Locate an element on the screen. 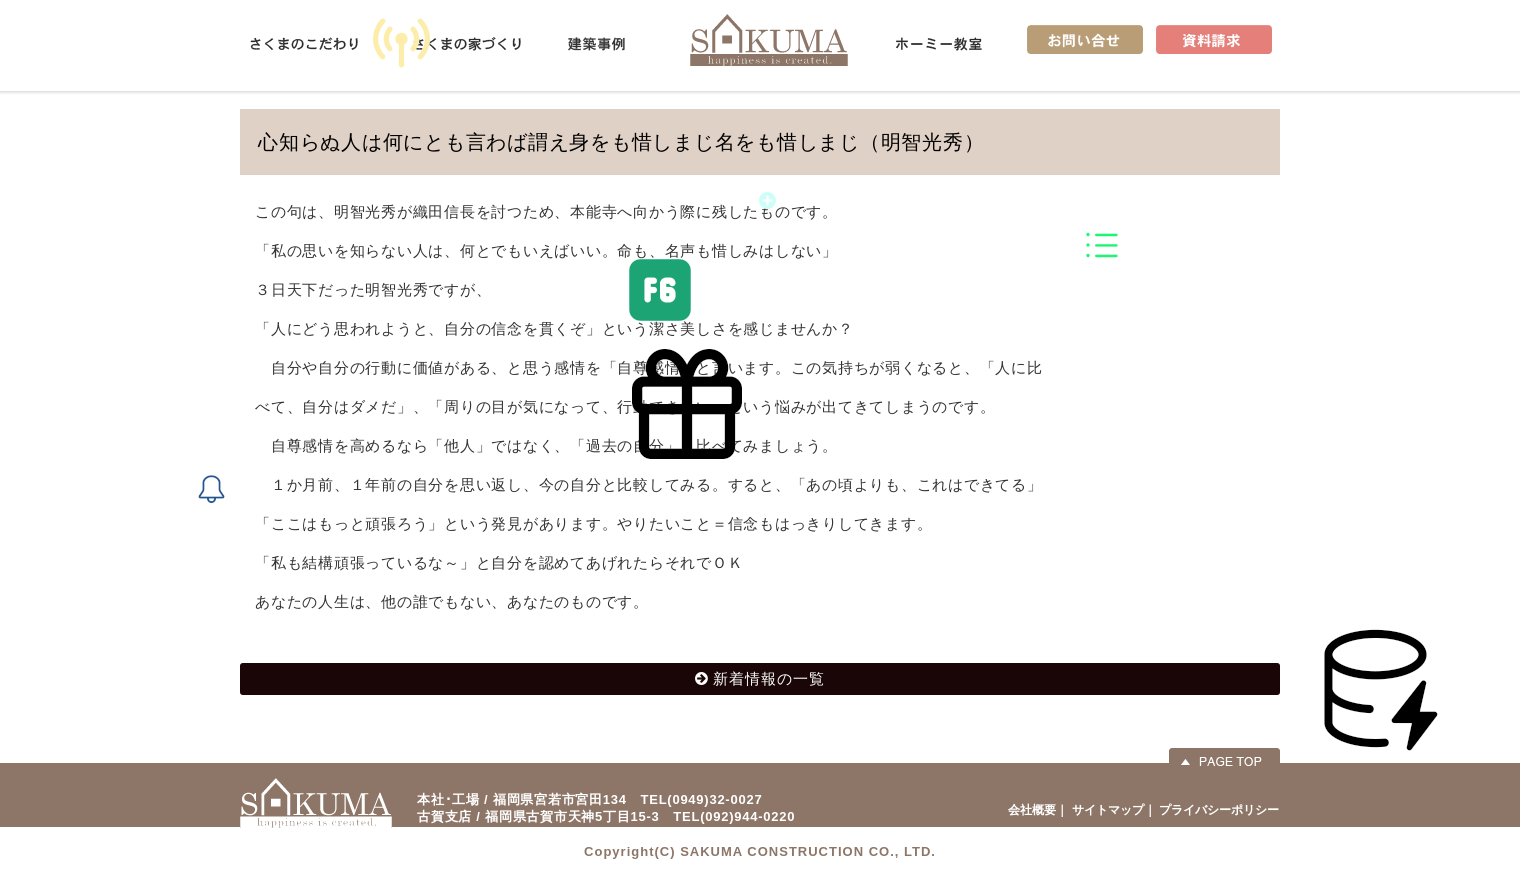 This screenshot has width=1520, height=878. view or redeem a gift is located at coordinates (687, 404).